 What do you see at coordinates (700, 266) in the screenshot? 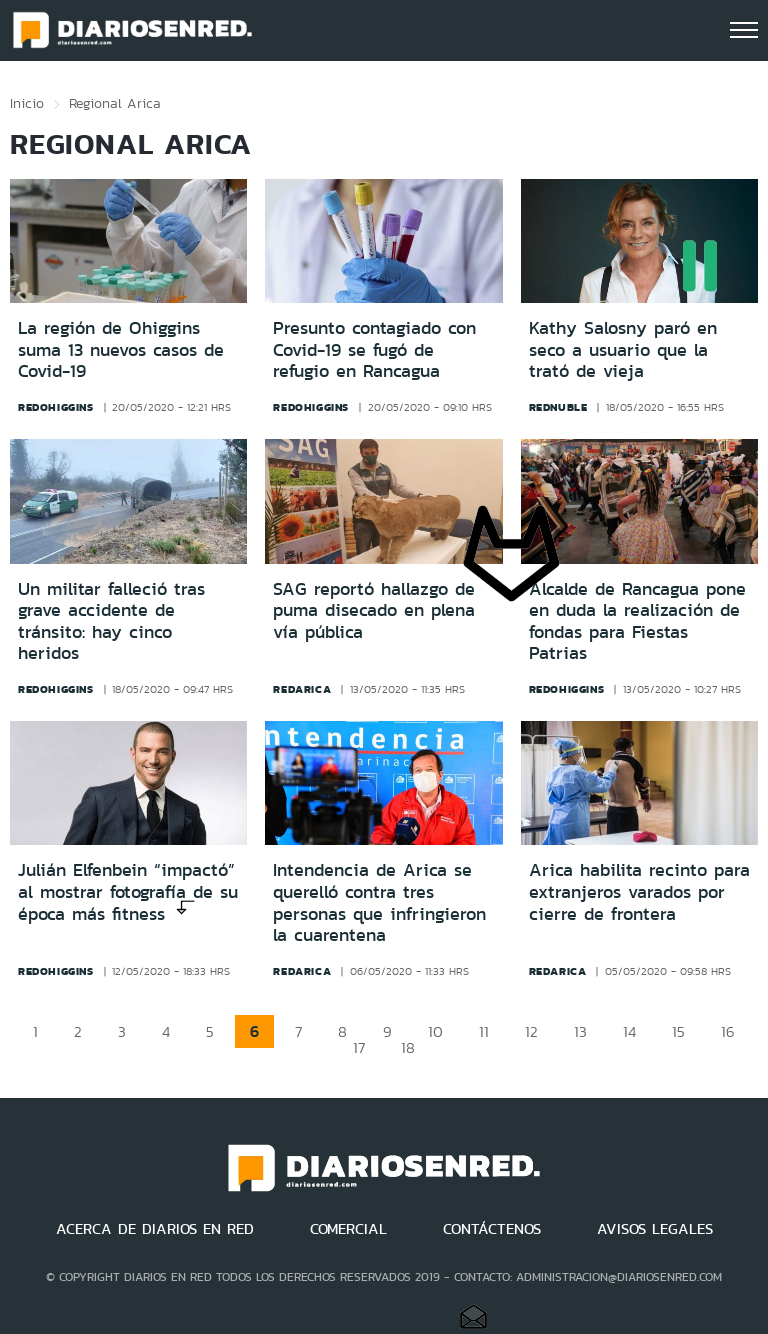
I see `pause media playback` at bounding box center [700, 266].